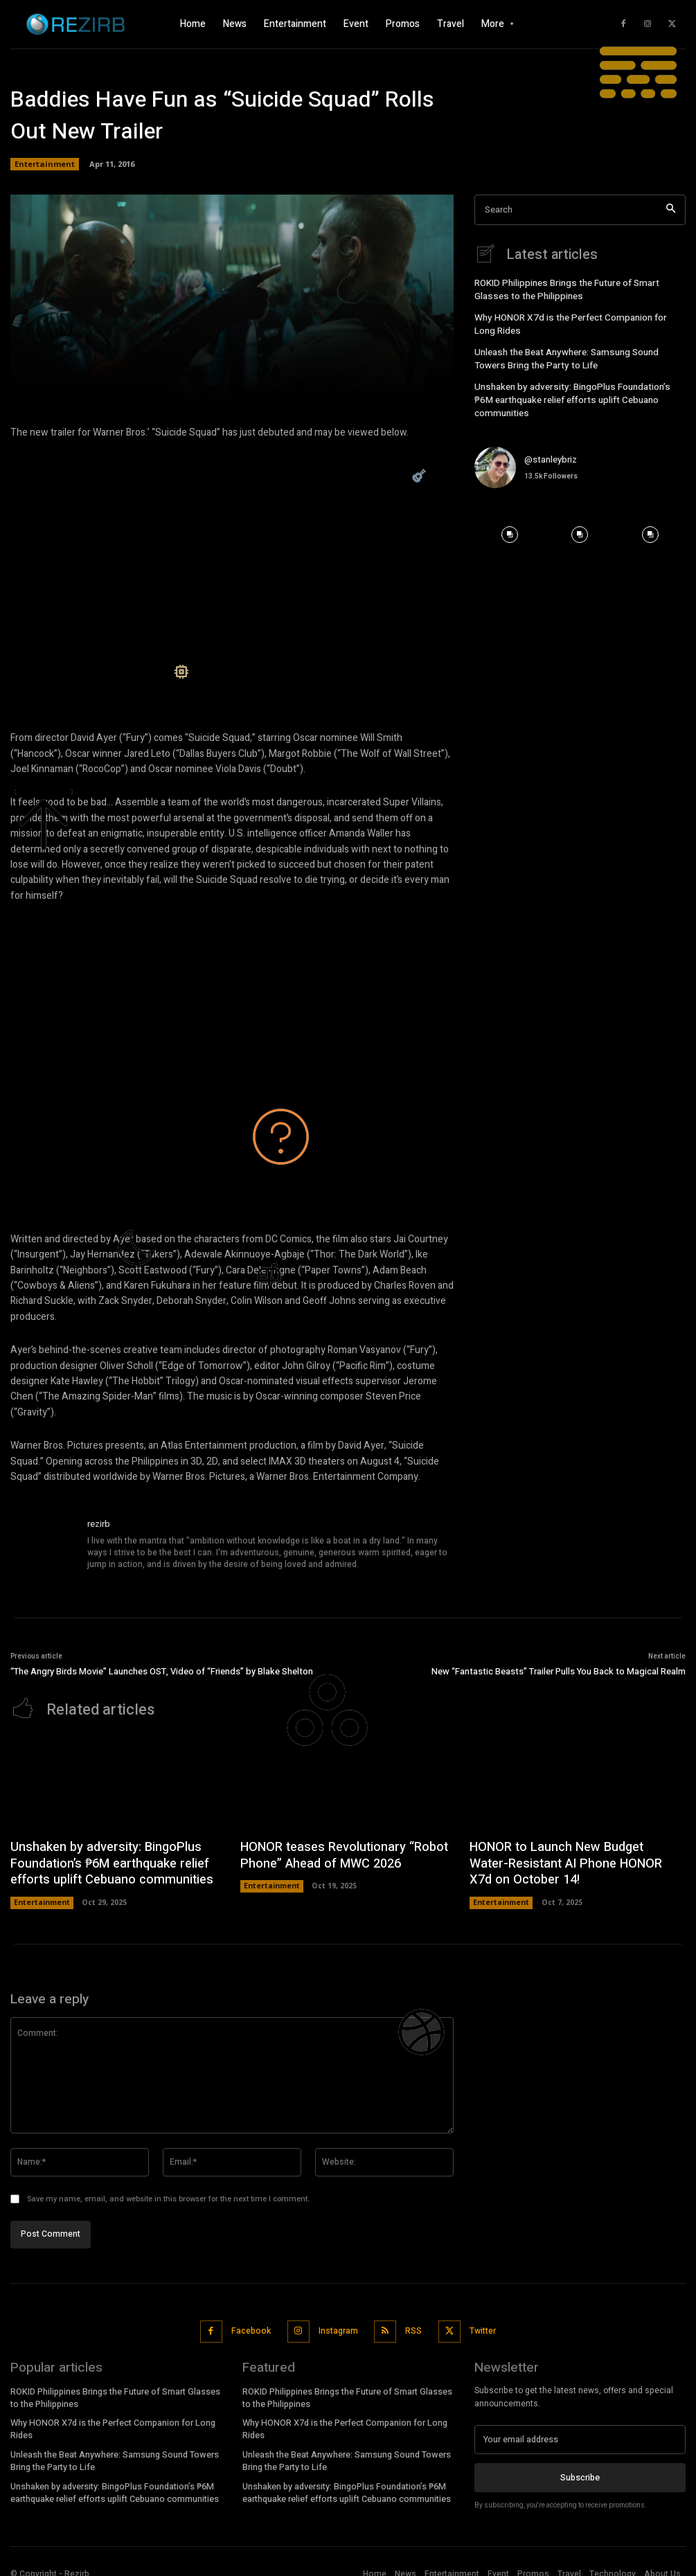 This screenshot has width=696, height=2576. What do you see at coordinates (327, 1711) in the screenshot?
I see `view connected items or groups` at bounding box center [327, 1711].